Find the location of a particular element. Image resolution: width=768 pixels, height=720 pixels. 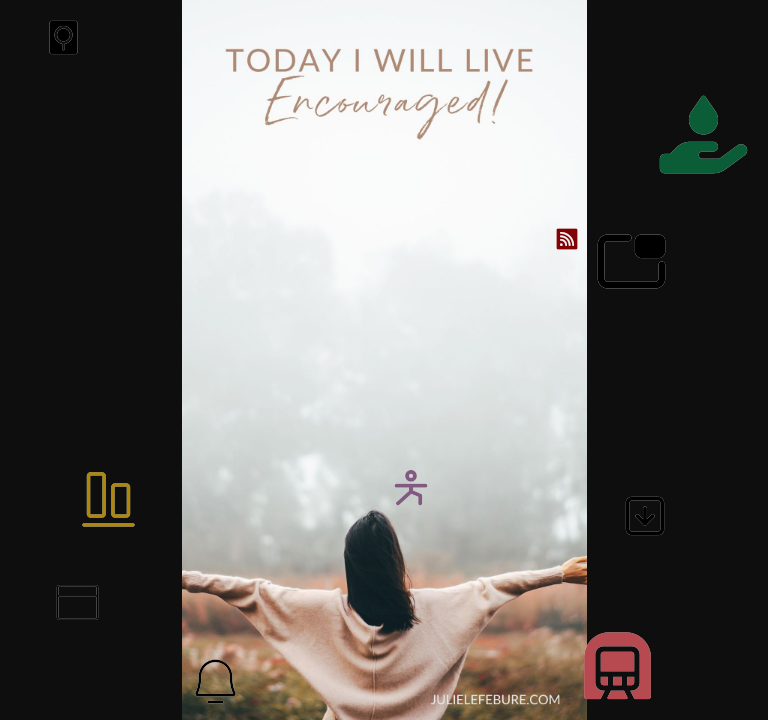

subscribe to RSS feed is located at coordinates (567, 239).